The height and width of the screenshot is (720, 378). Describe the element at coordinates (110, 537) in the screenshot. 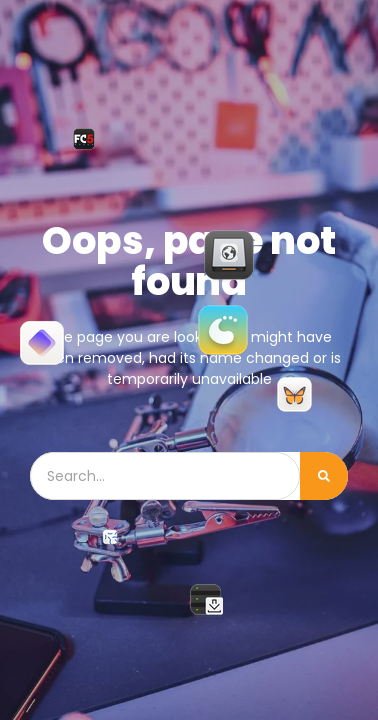

I see `launch gnome taquin sliding puzzle game` at that location.